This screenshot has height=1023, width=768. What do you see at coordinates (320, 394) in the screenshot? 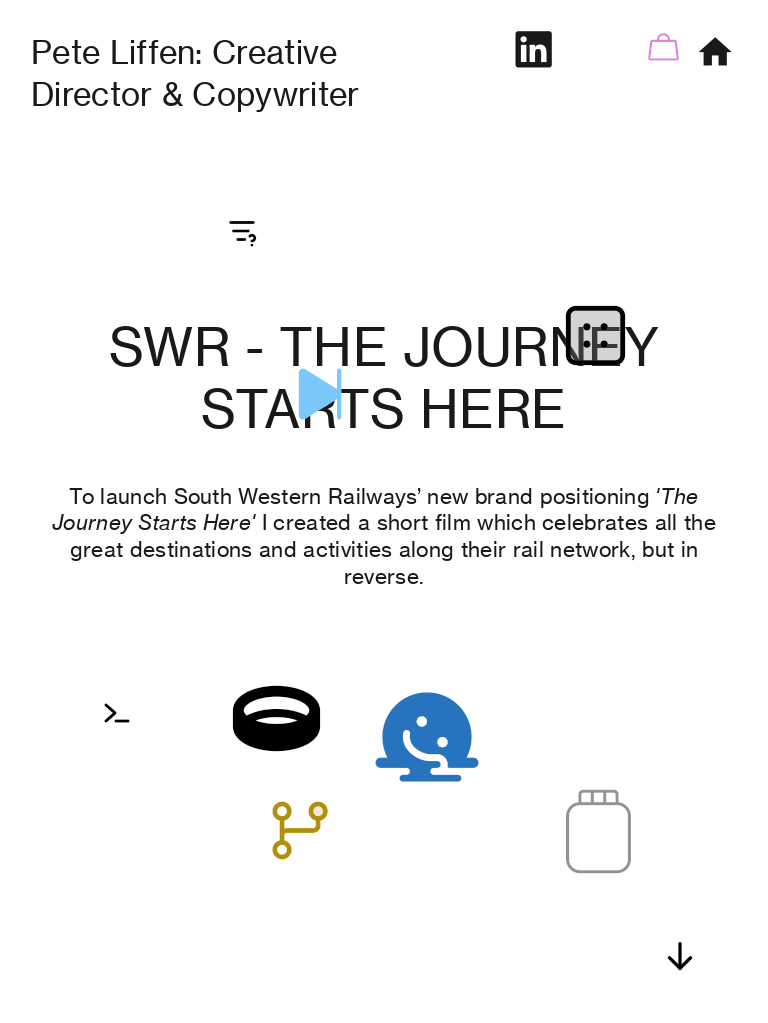
I see `skip to the next track` at bounding box center [320, 394].